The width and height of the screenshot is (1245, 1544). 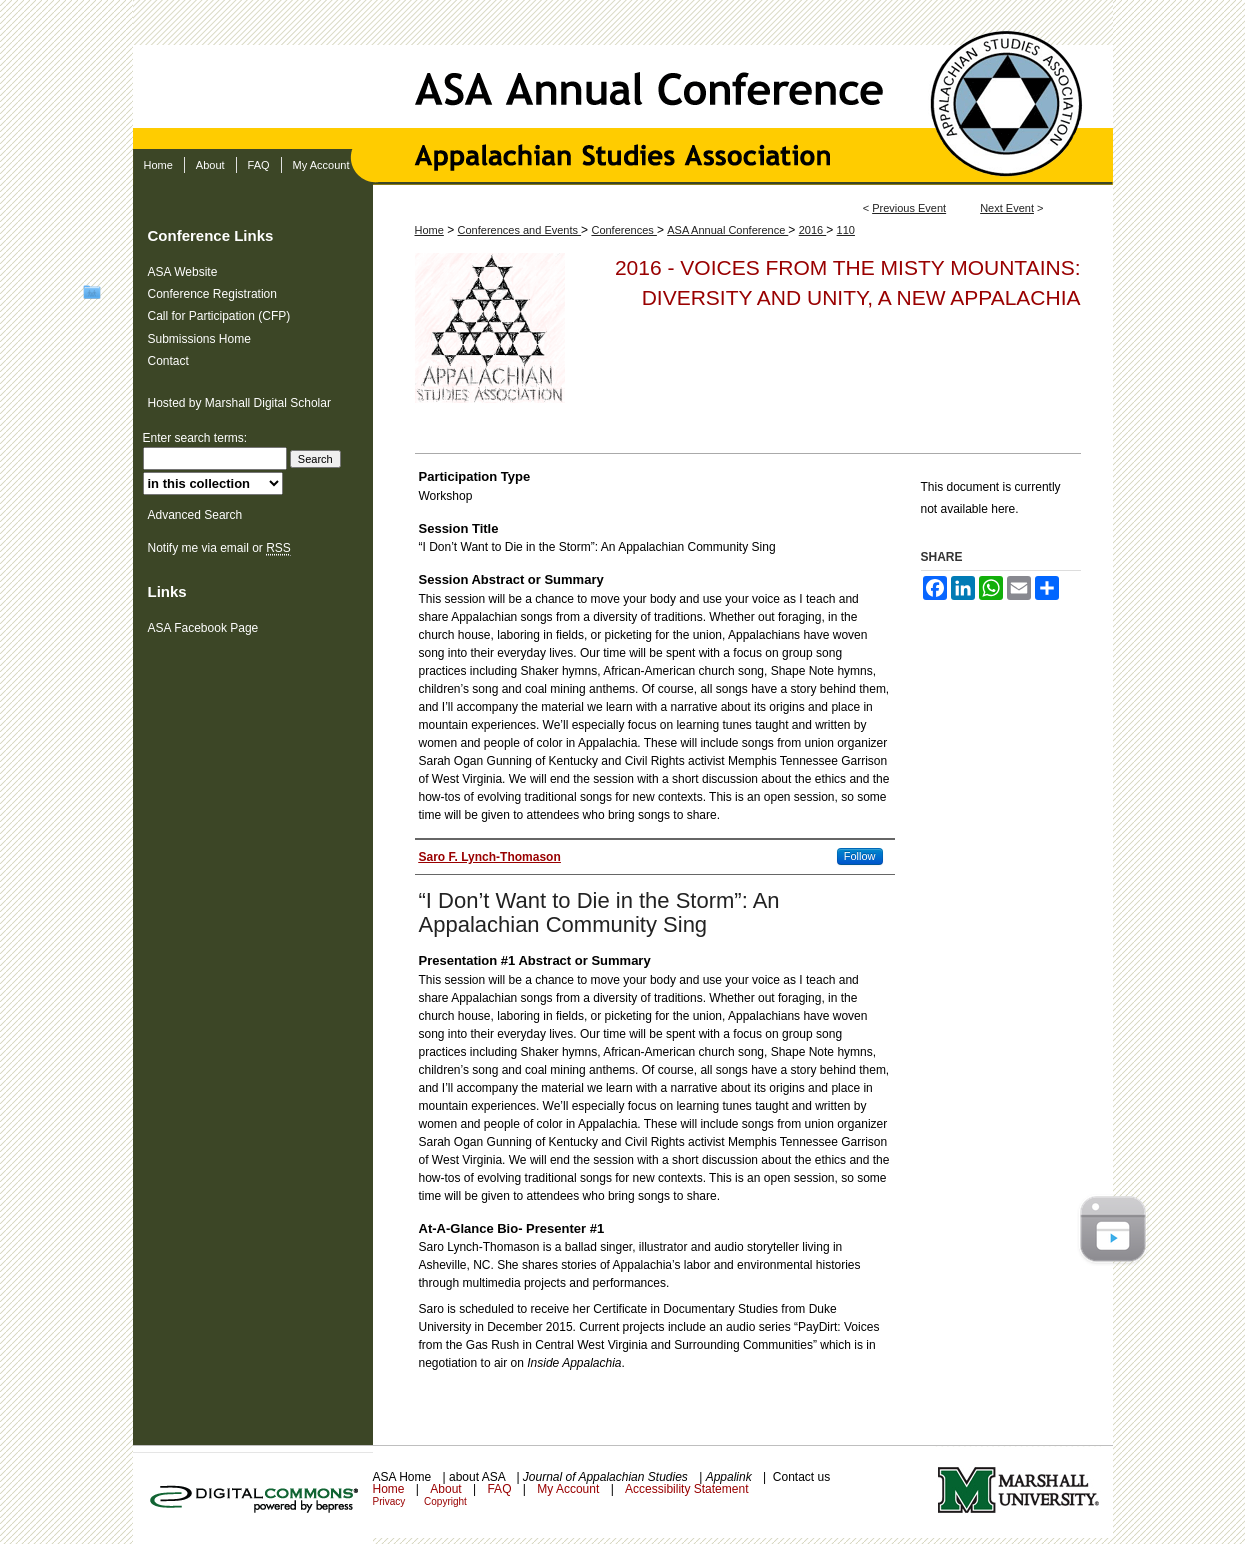 What do you see at coordinates (92, 292) in the screenshot?
I see `open the family shared folder` at bounding box center [92, 292].